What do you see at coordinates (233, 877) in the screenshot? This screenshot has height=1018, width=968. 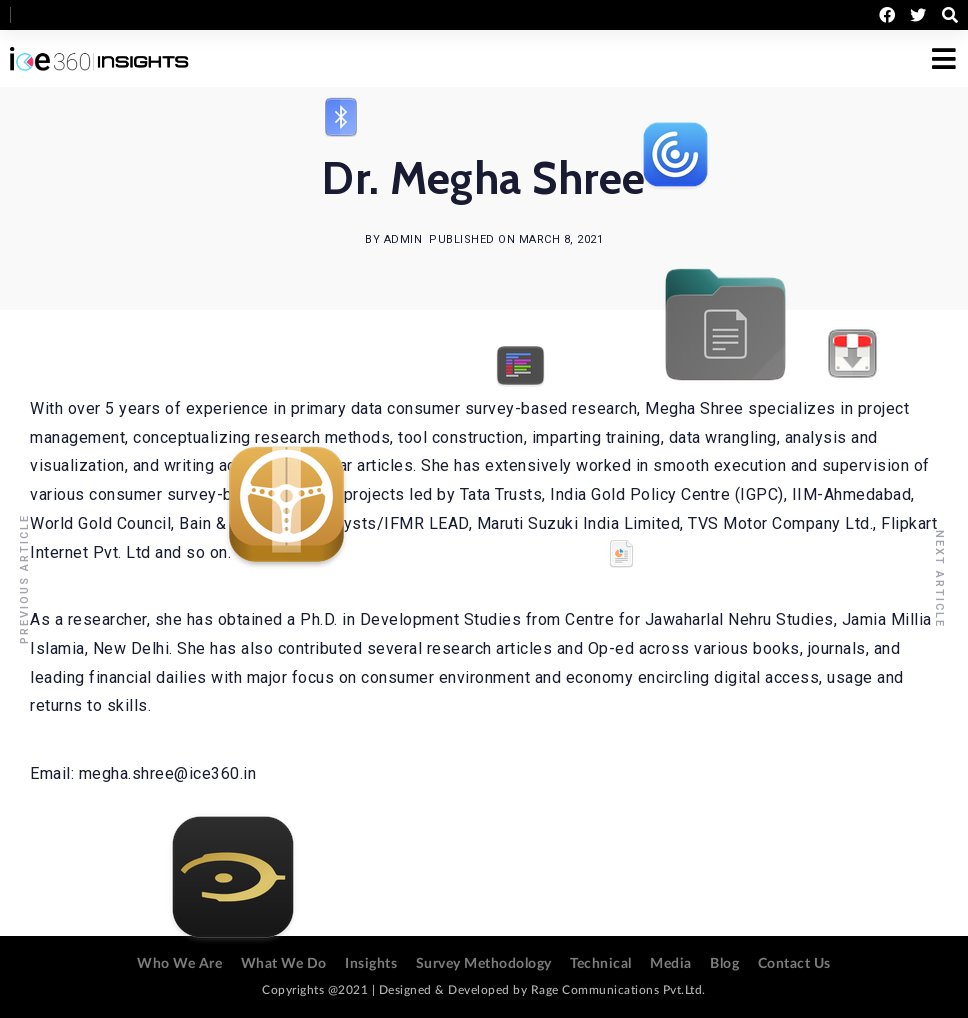 I see `open the halo app` at bounding box center [233, 877].